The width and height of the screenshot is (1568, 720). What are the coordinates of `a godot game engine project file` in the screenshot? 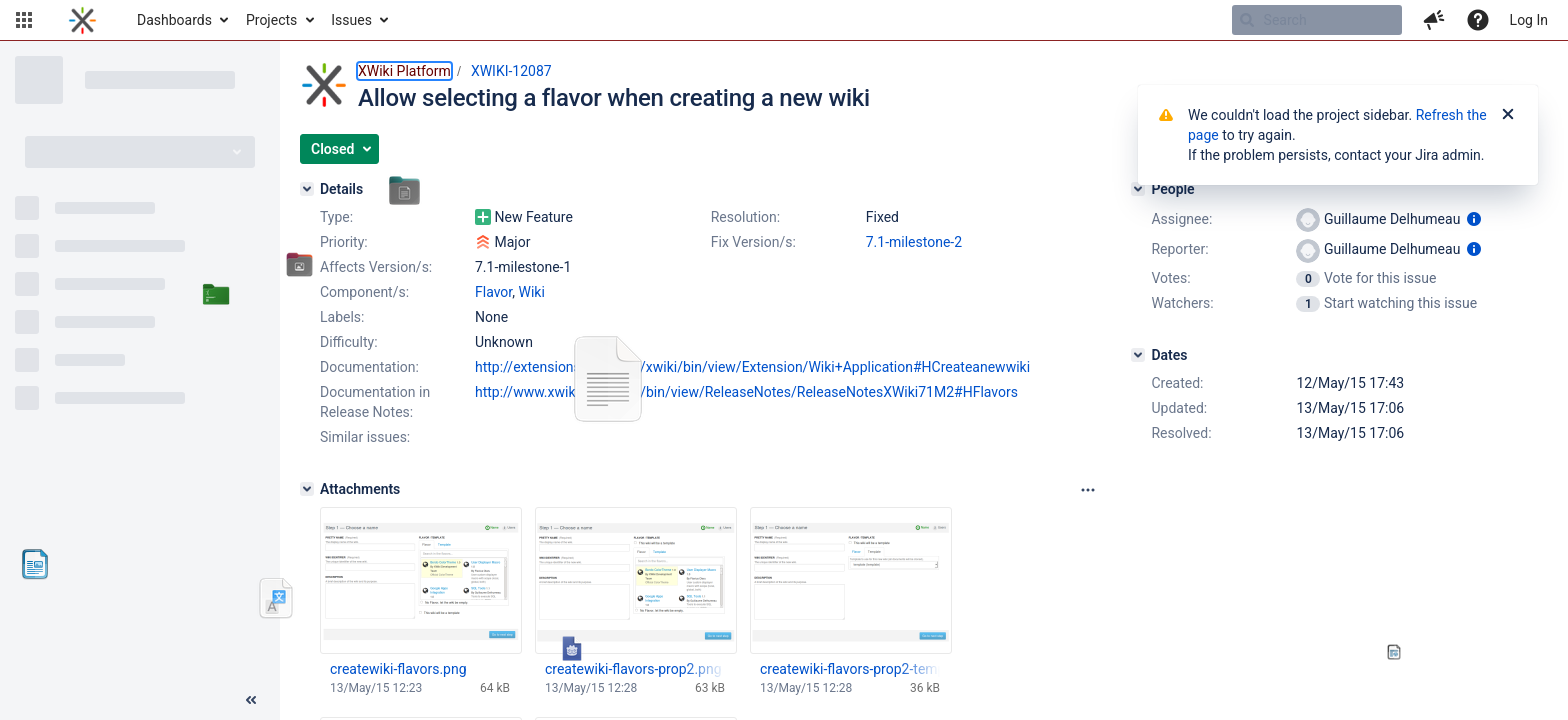 It's located at (572, 649).